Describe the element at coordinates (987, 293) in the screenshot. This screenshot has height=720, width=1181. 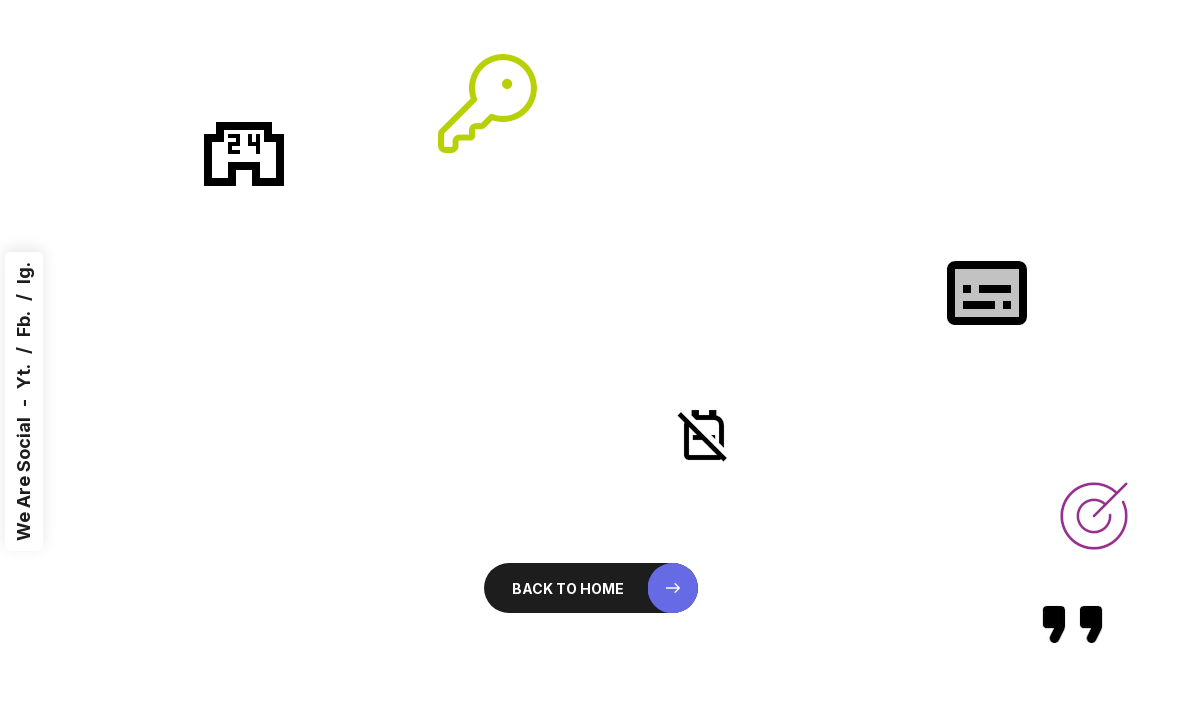
I see `toggle subtitles or closed captions on/off` at that location.